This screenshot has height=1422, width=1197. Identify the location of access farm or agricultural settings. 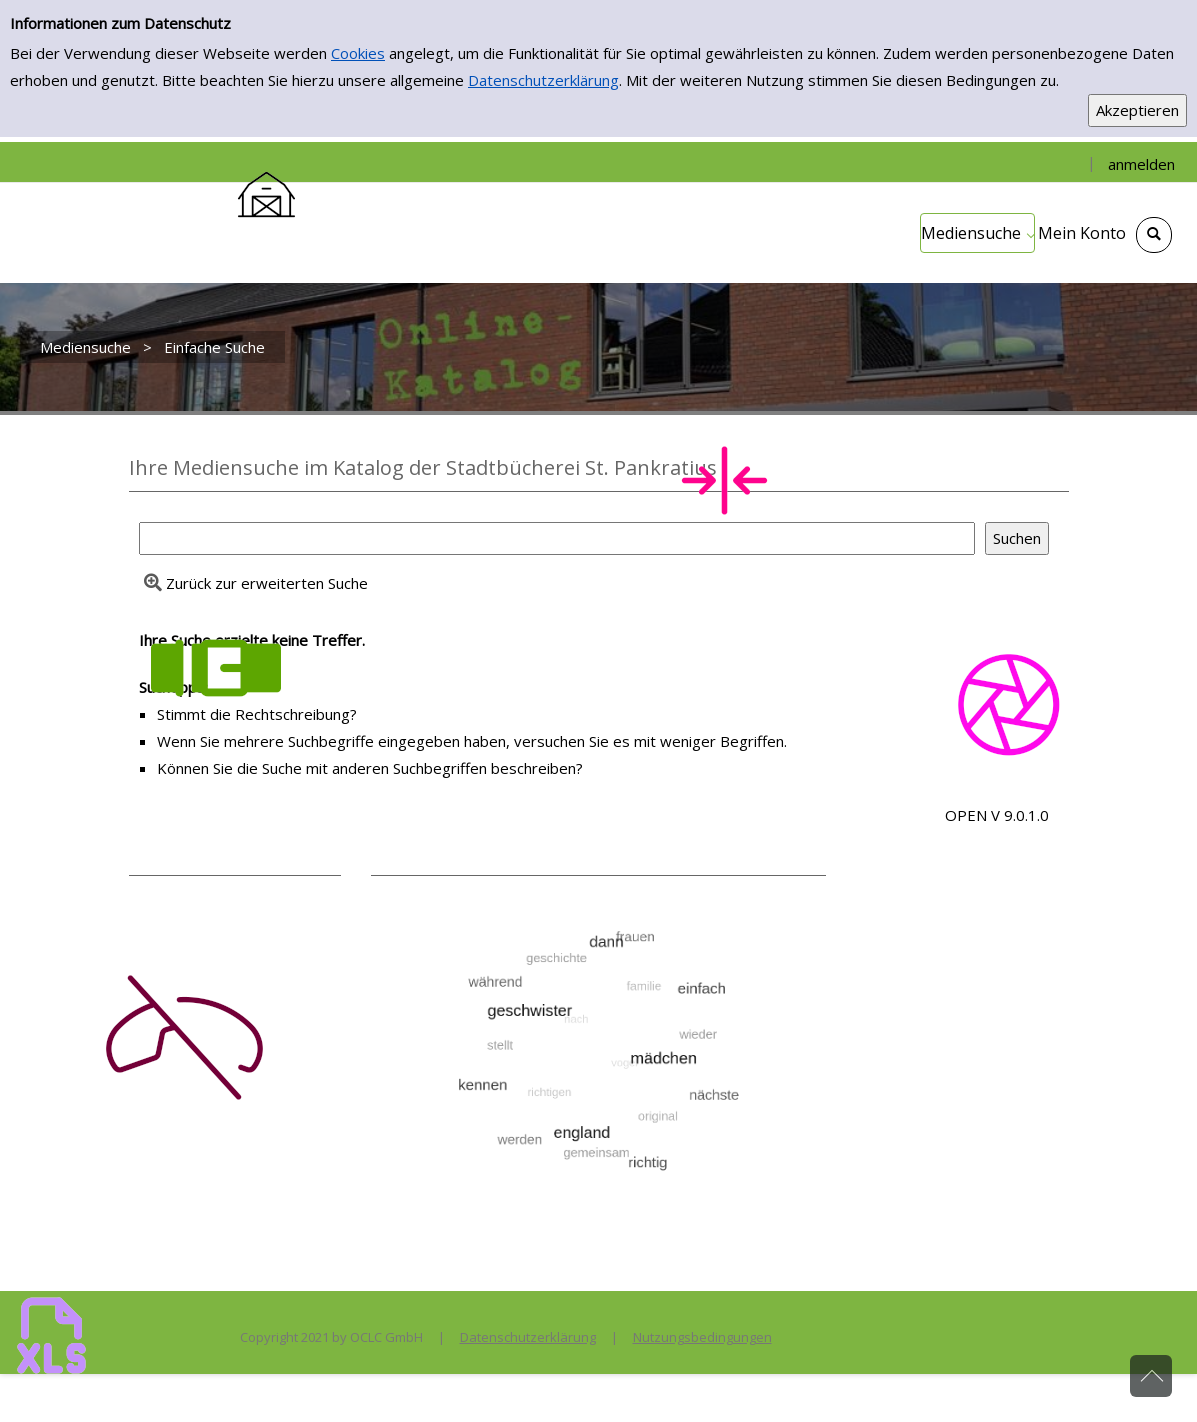
(266, 198).